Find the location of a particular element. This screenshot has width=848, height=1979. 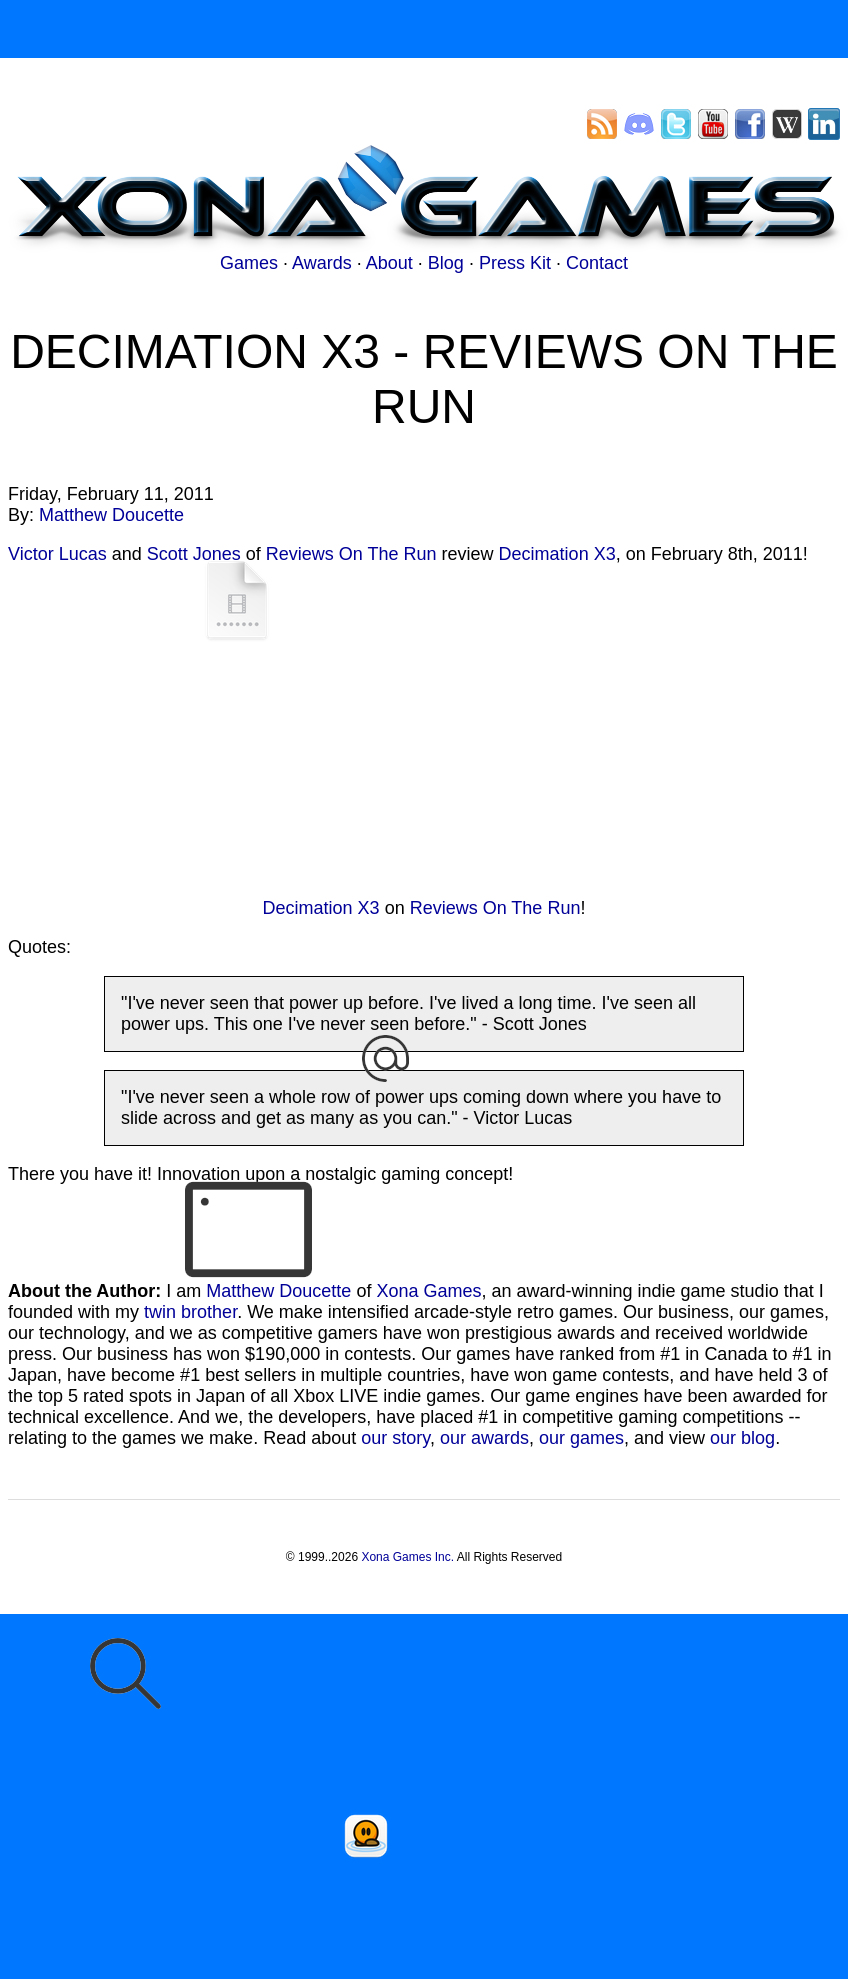

manage linked online accounts is located at coordinates (385, 1058).